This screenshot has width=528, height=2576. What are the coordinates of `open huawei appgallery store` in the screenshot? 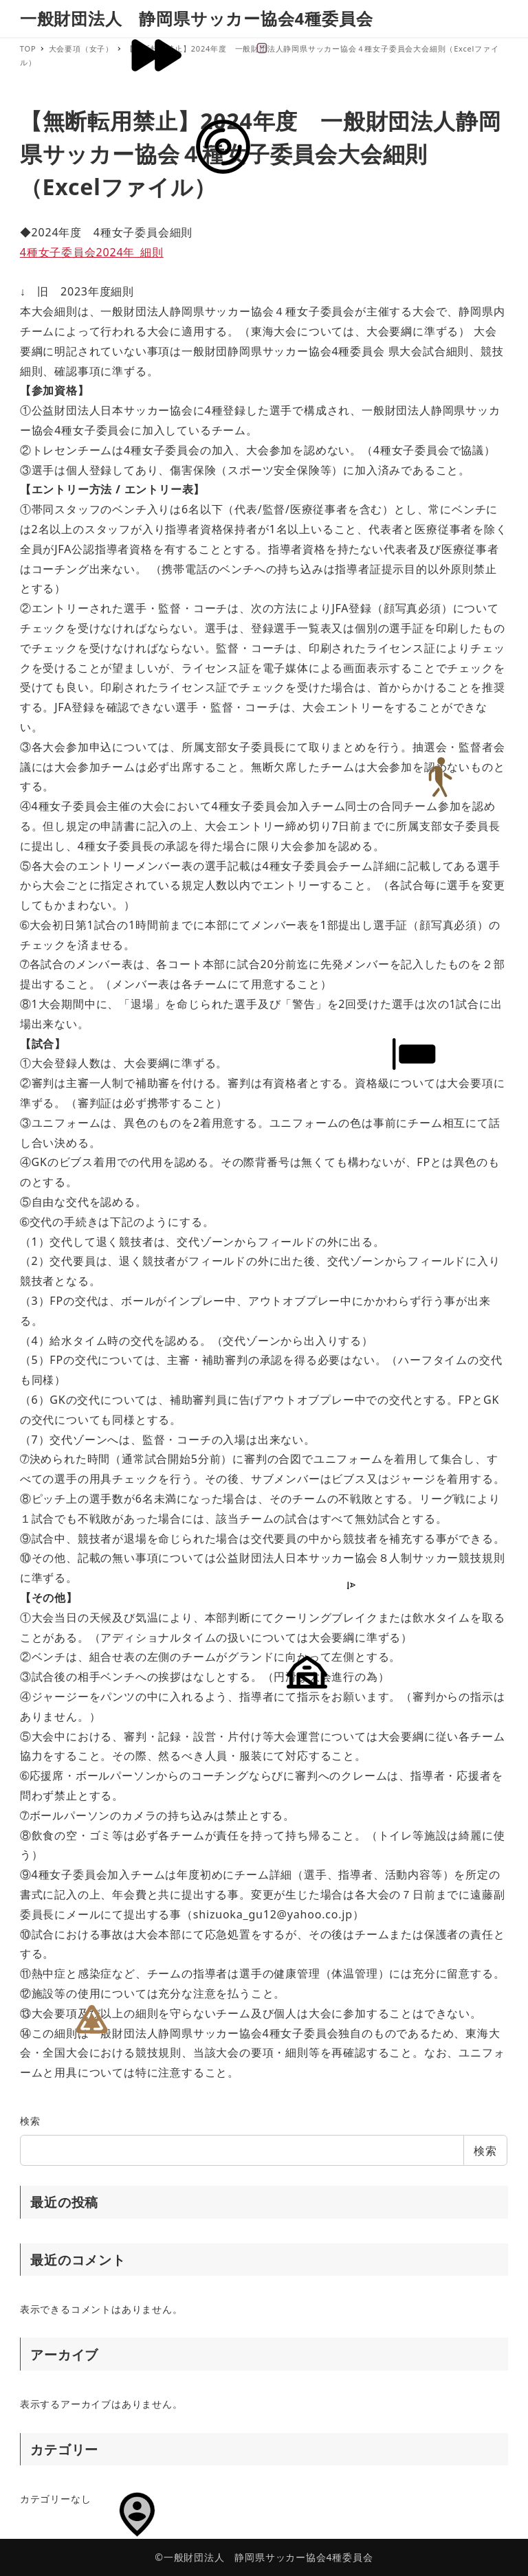 It's located at (262, 48).